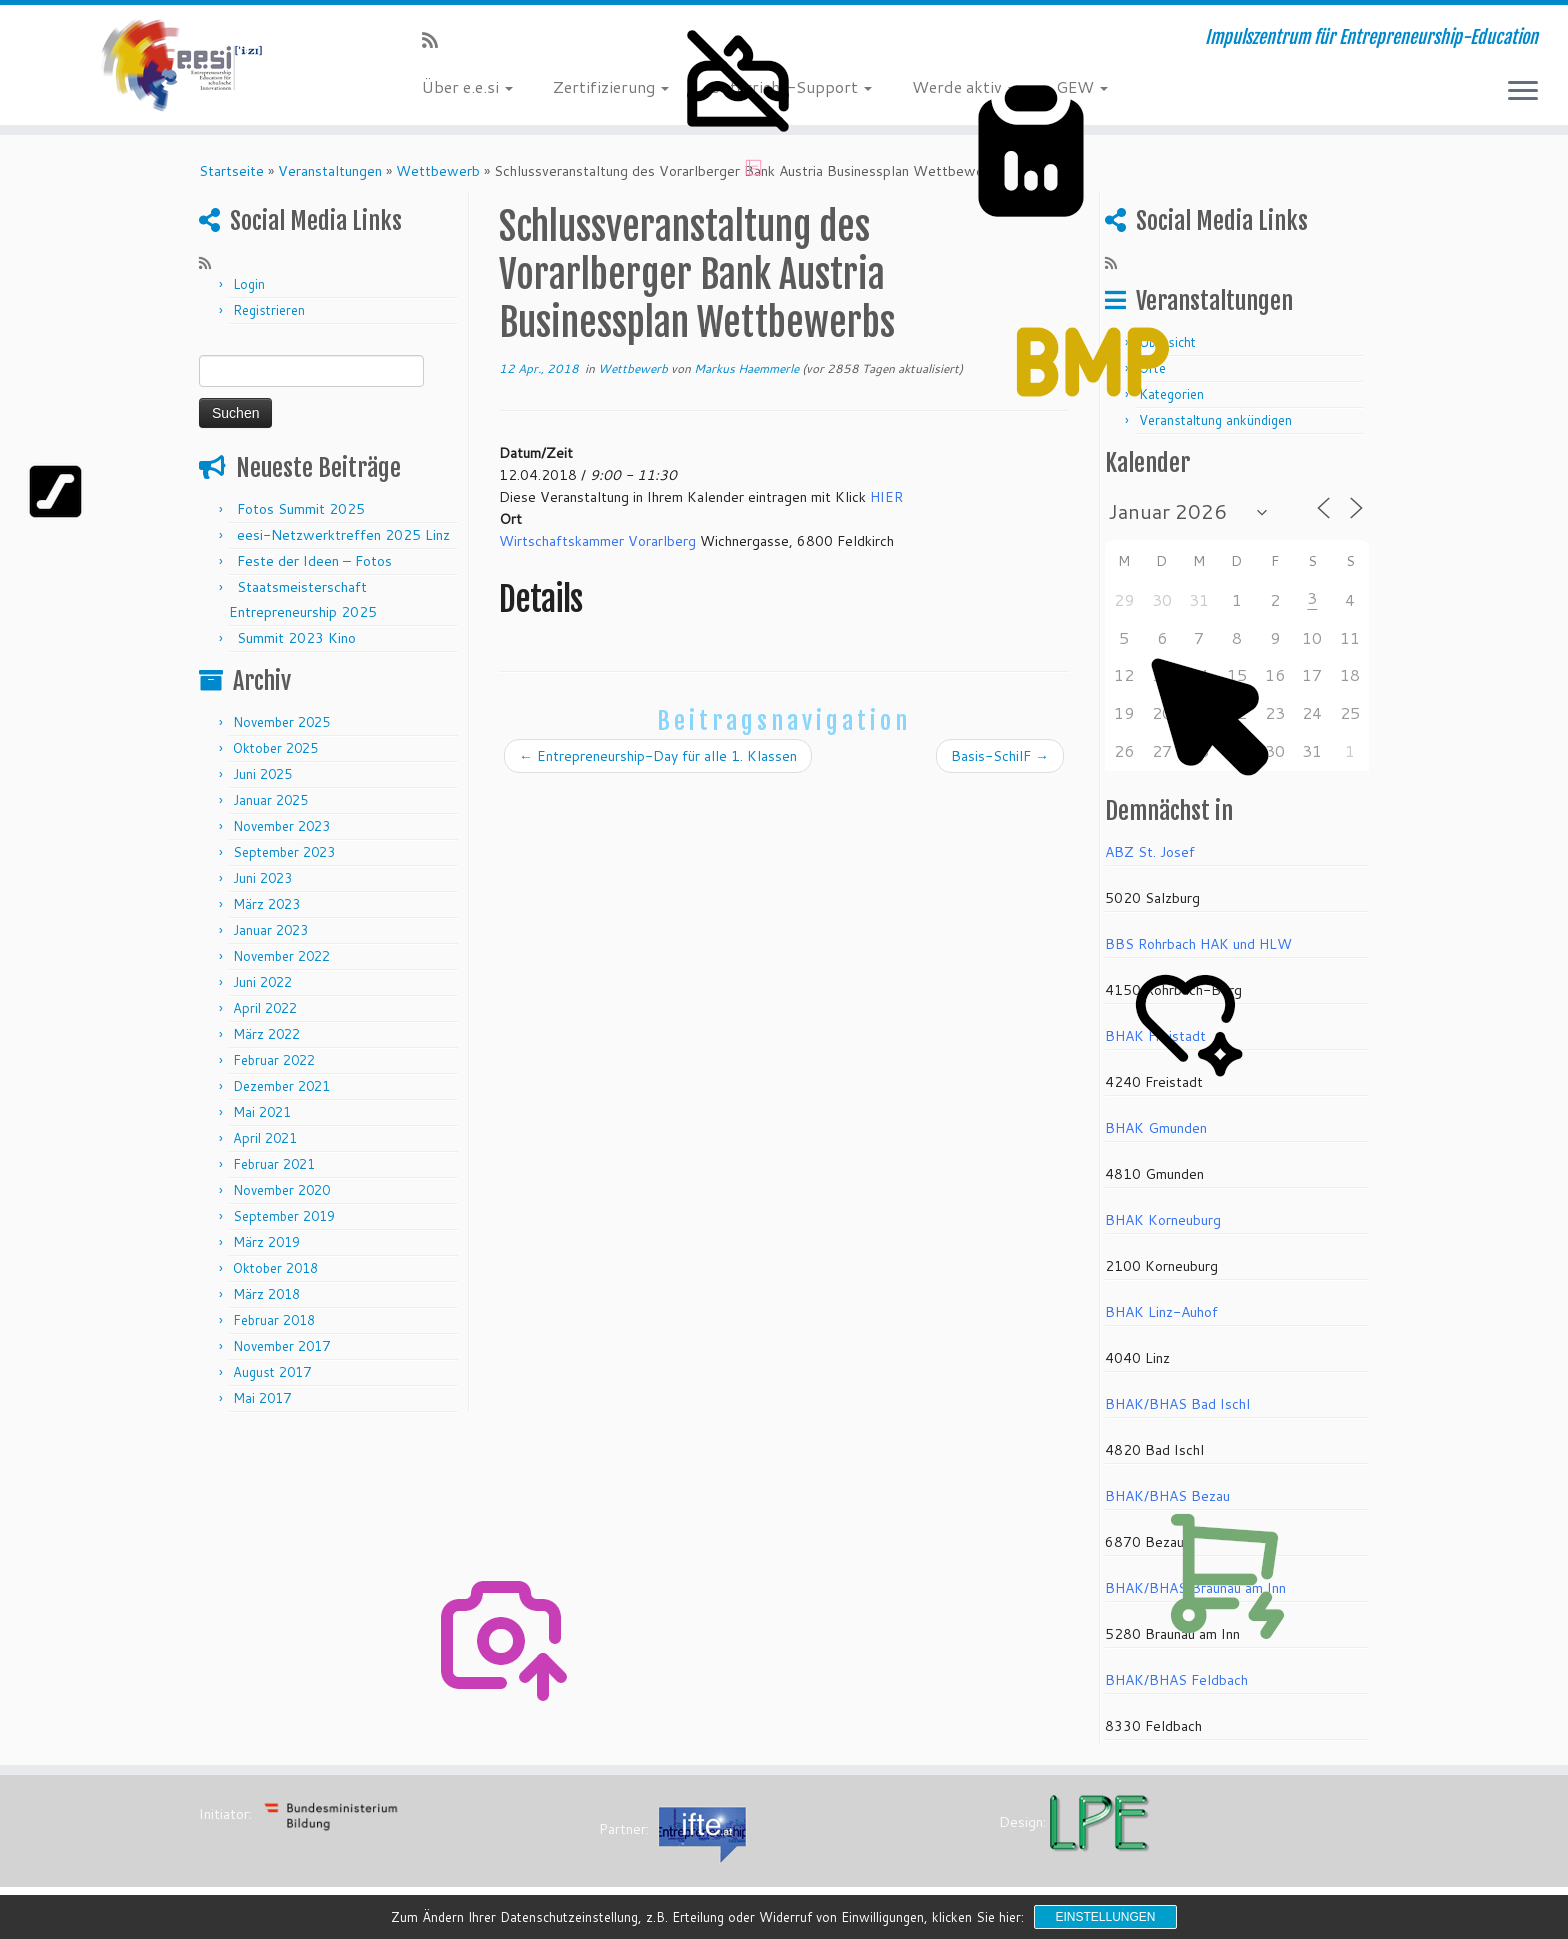  I want to click on view clipboard data or statistics, so click(1031, 151).